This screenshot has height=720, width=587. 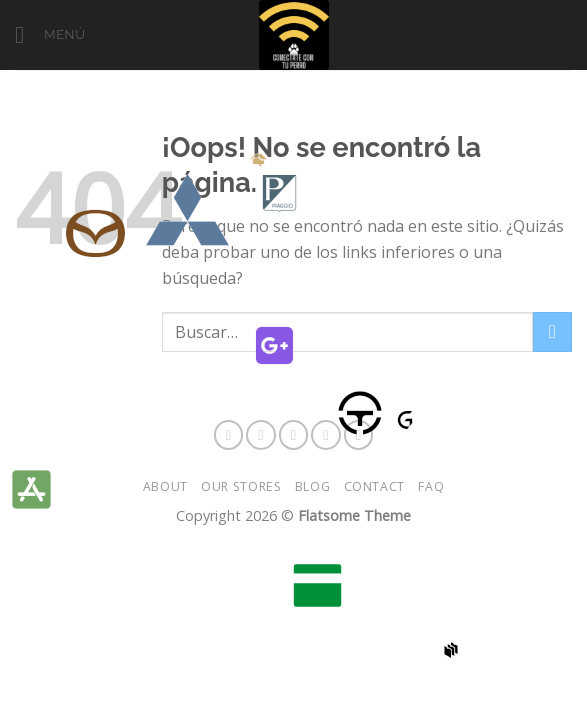 What do you see at coordinates (279, 193) in the screenshot?
I see `Piaggio Group company logo` at bounding box center [279, 193].